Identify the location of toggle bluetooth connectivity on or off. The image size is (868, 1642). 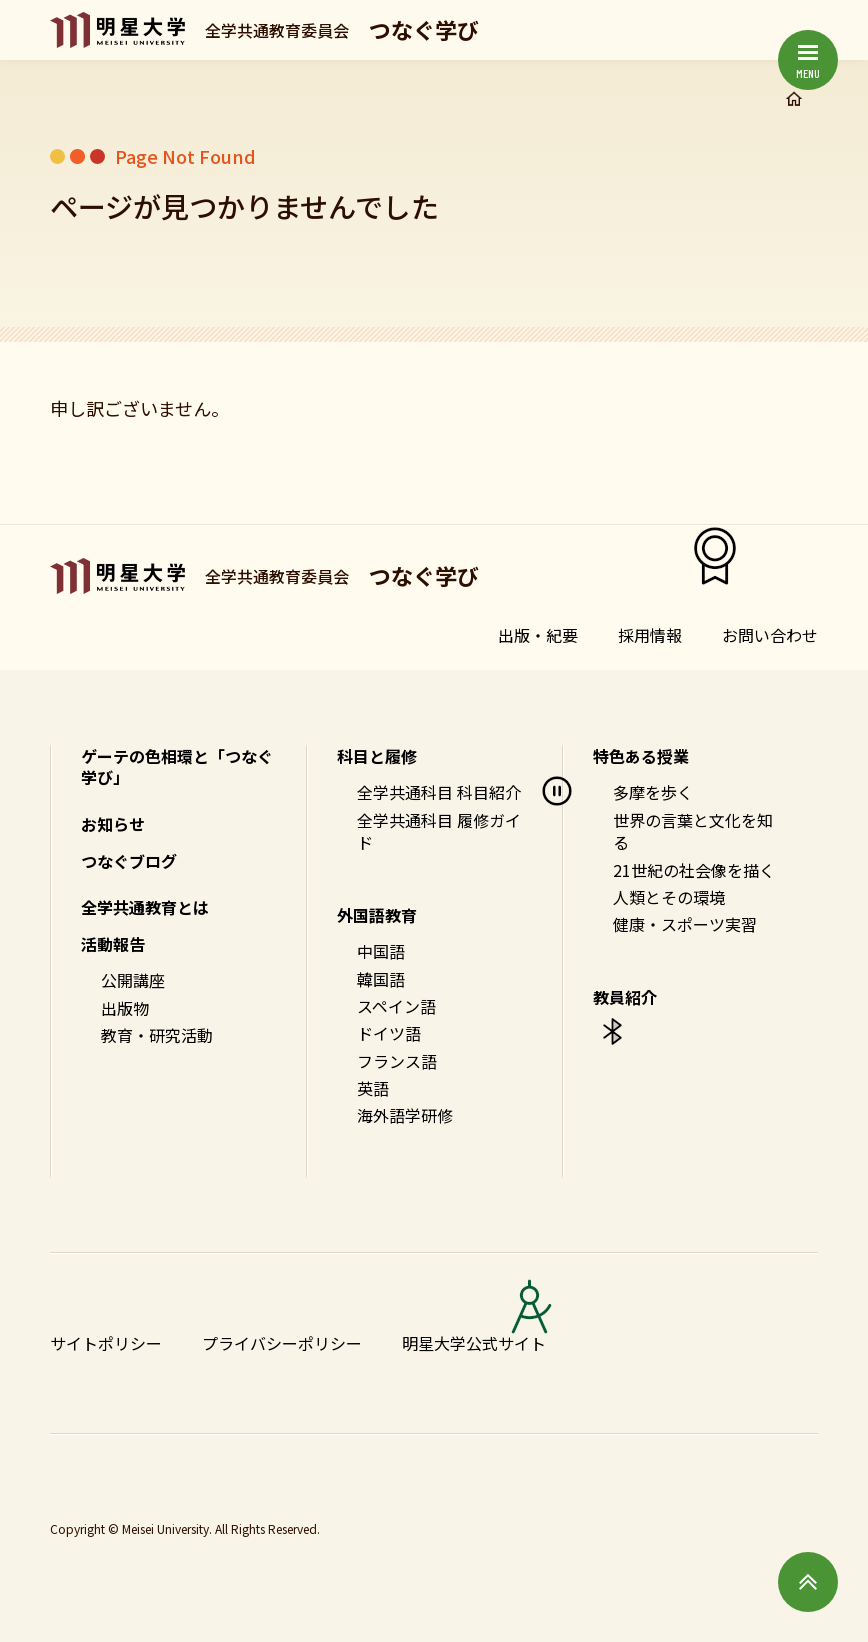
(612, 1031).